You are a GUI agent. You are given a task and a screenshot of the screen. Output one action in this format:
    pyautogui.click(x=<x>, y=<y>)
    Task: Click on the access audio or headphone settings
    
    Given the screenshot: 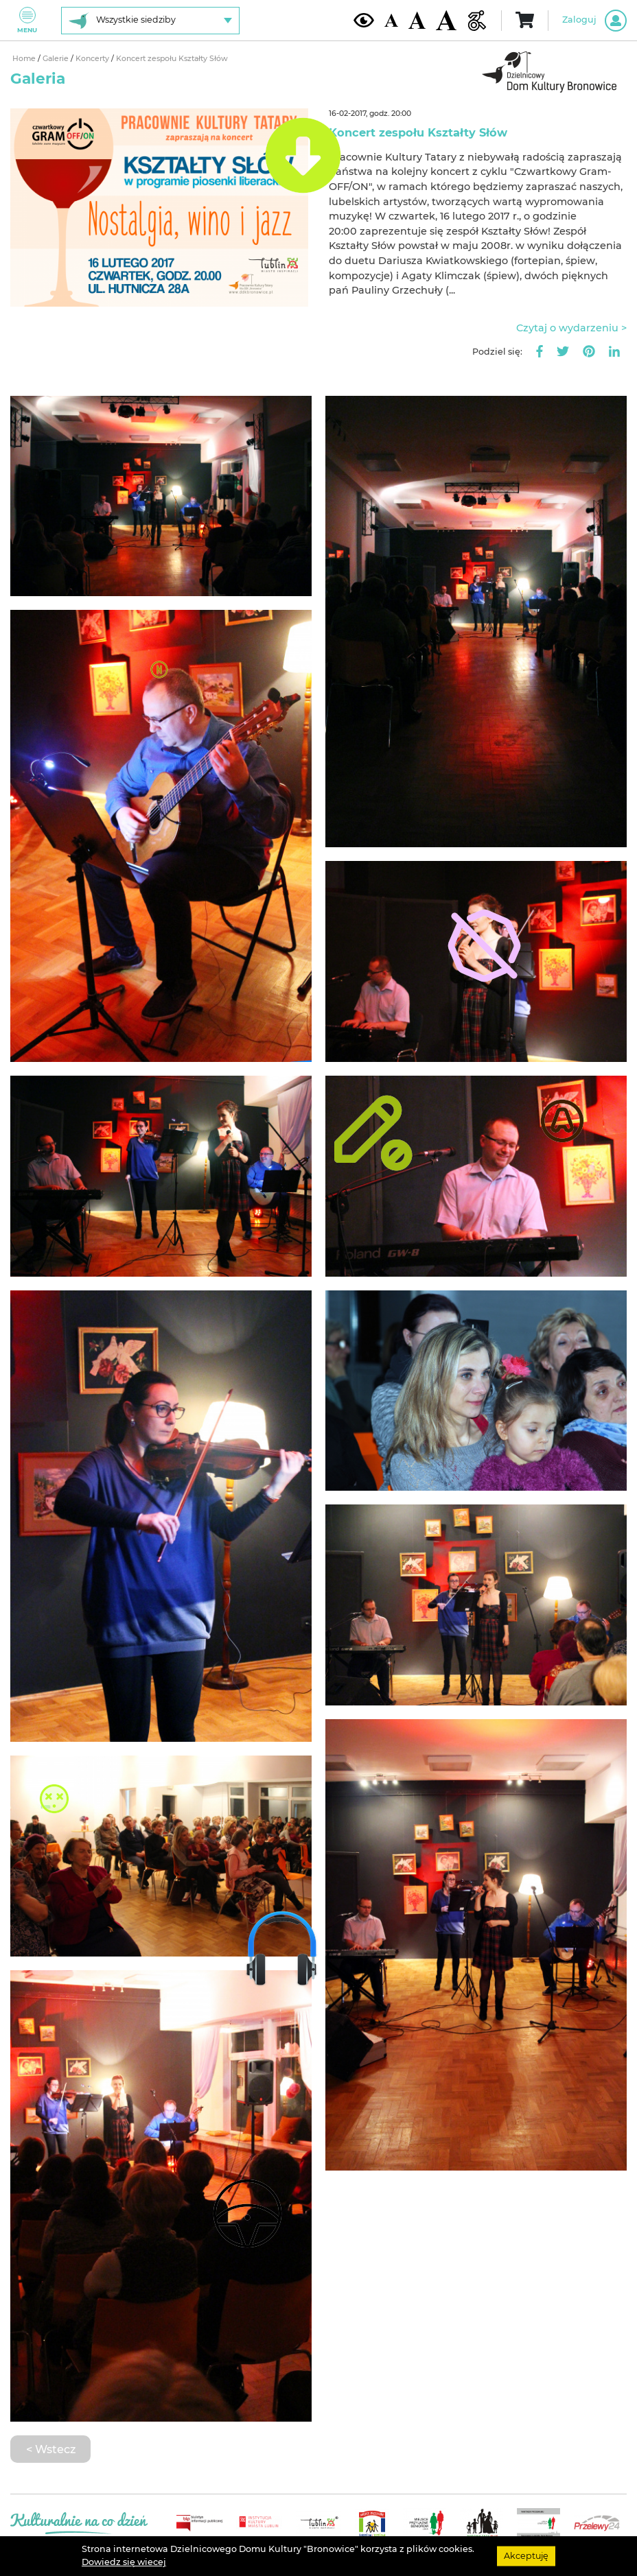 What is the action you would take?
    pyautogui.click(x=281, y=1952)
    